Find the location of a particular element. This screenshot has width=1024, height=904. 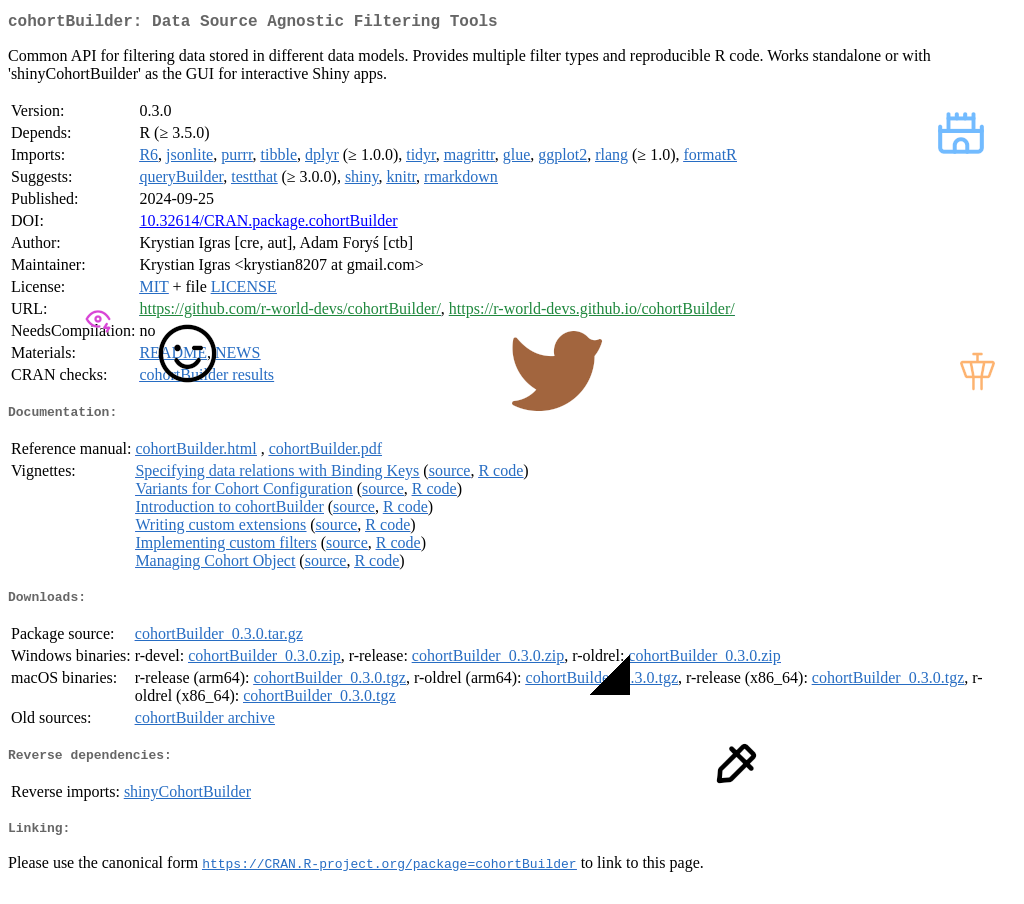

access air traffic control features is located at coordinates (977, 371).